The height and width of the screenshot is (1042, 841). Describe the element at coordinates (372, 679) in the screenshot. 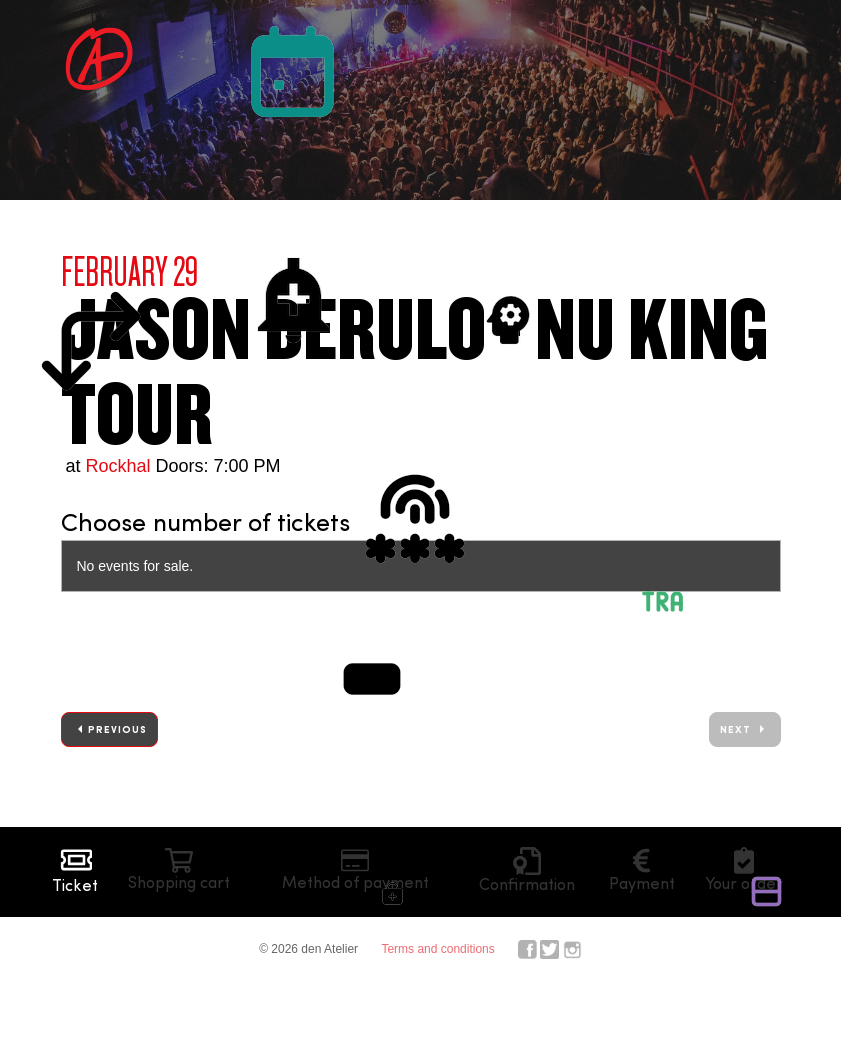

I see `crop image to 16:9 aspect ratio` at that location.